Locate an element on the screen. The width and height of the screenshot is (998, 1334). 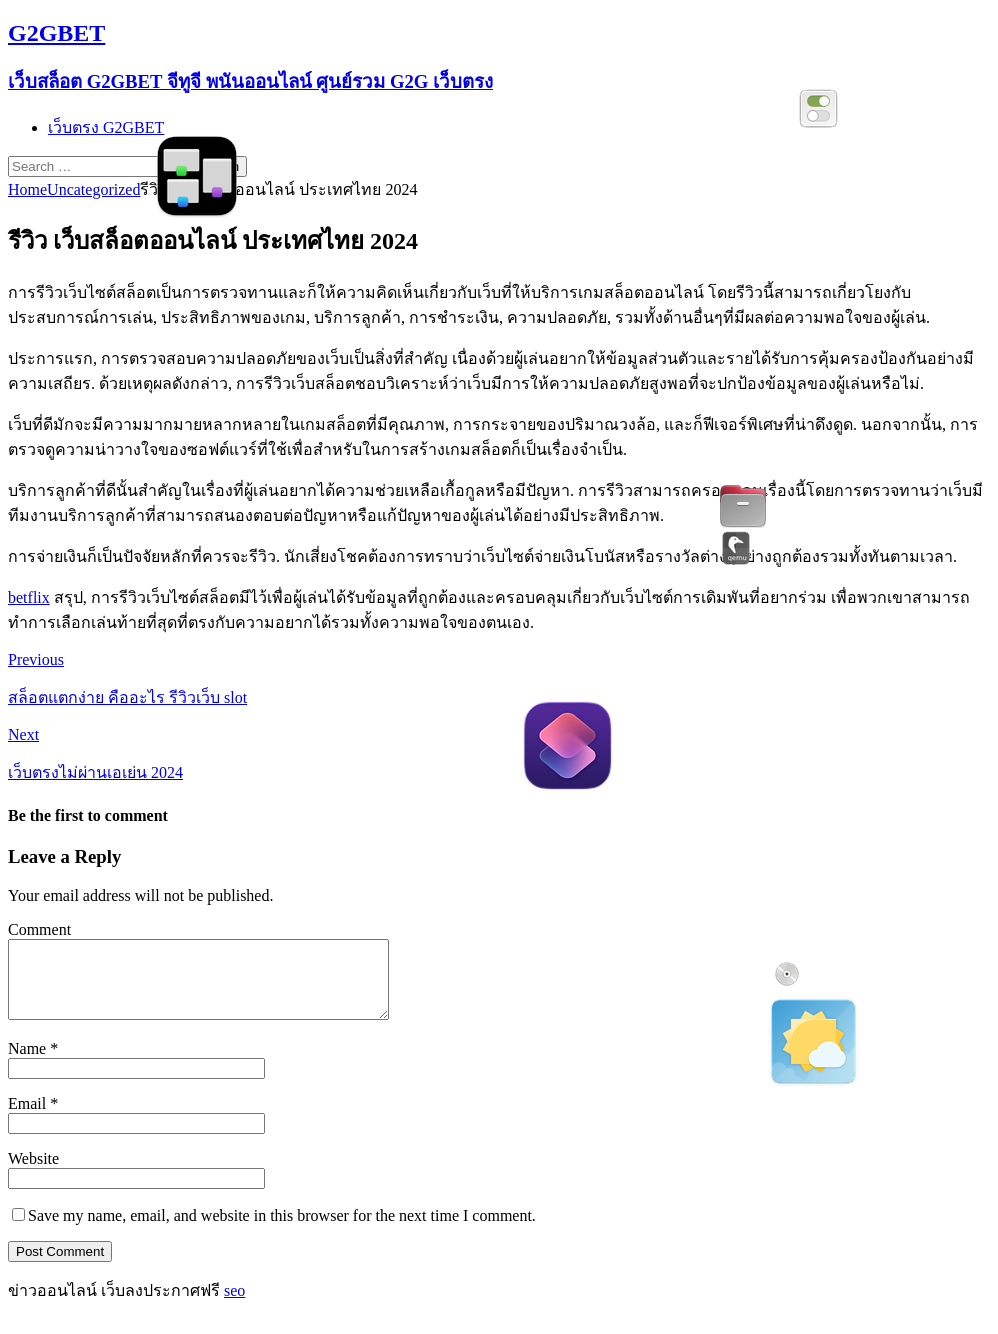
indicates a DVD or optical disc drive is located at coordinates (787, 974).